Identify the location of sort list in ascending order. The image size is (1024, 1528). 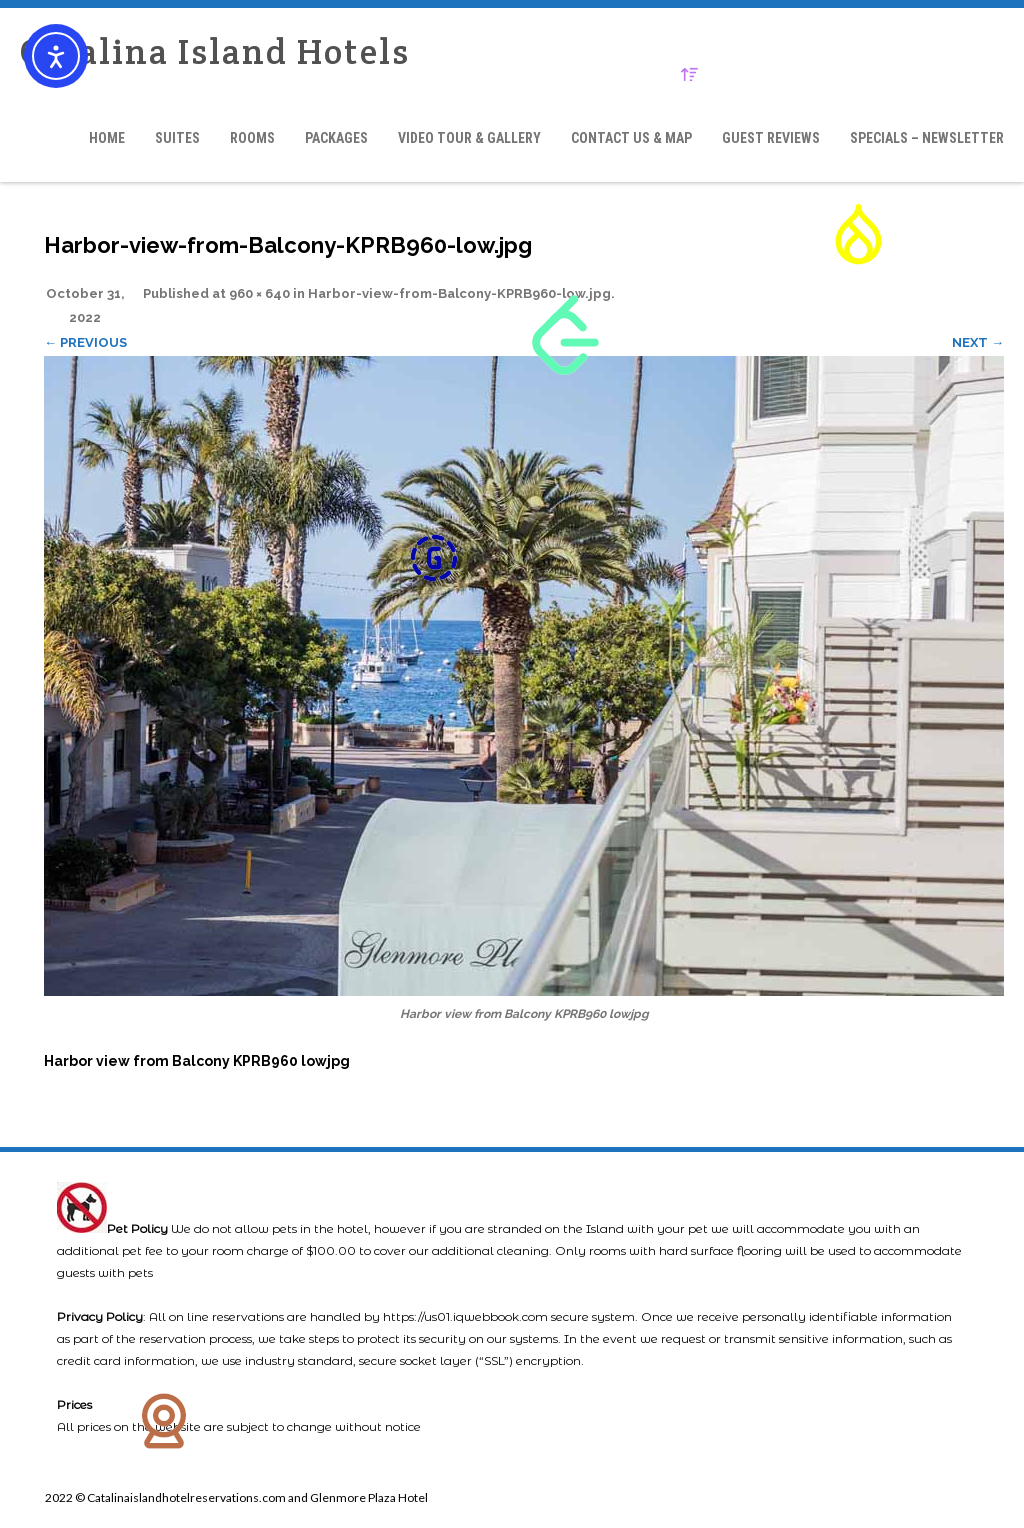
(689, 74).